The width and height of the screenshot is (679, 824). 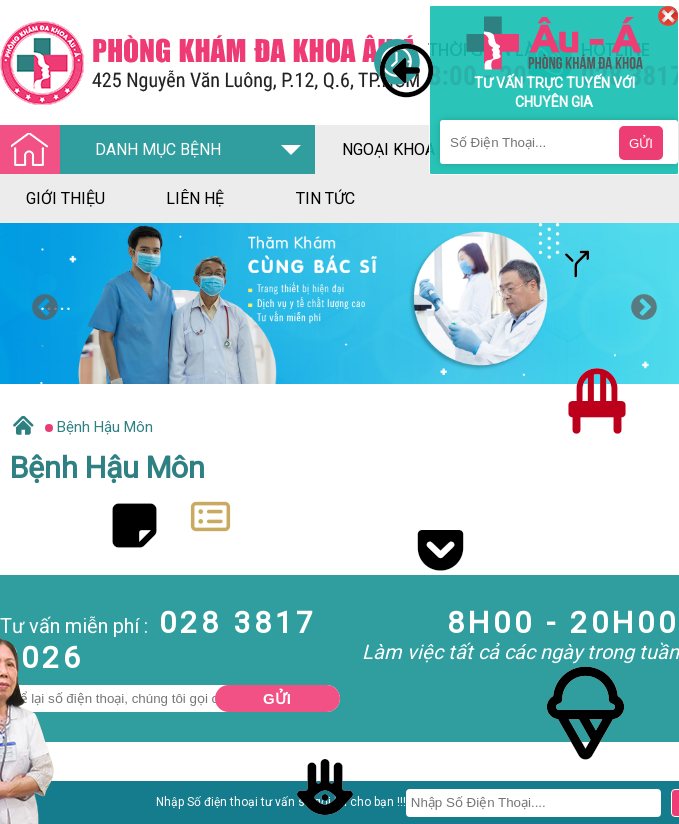 I want to click on save to Pocket, so click(x=440, y=549).